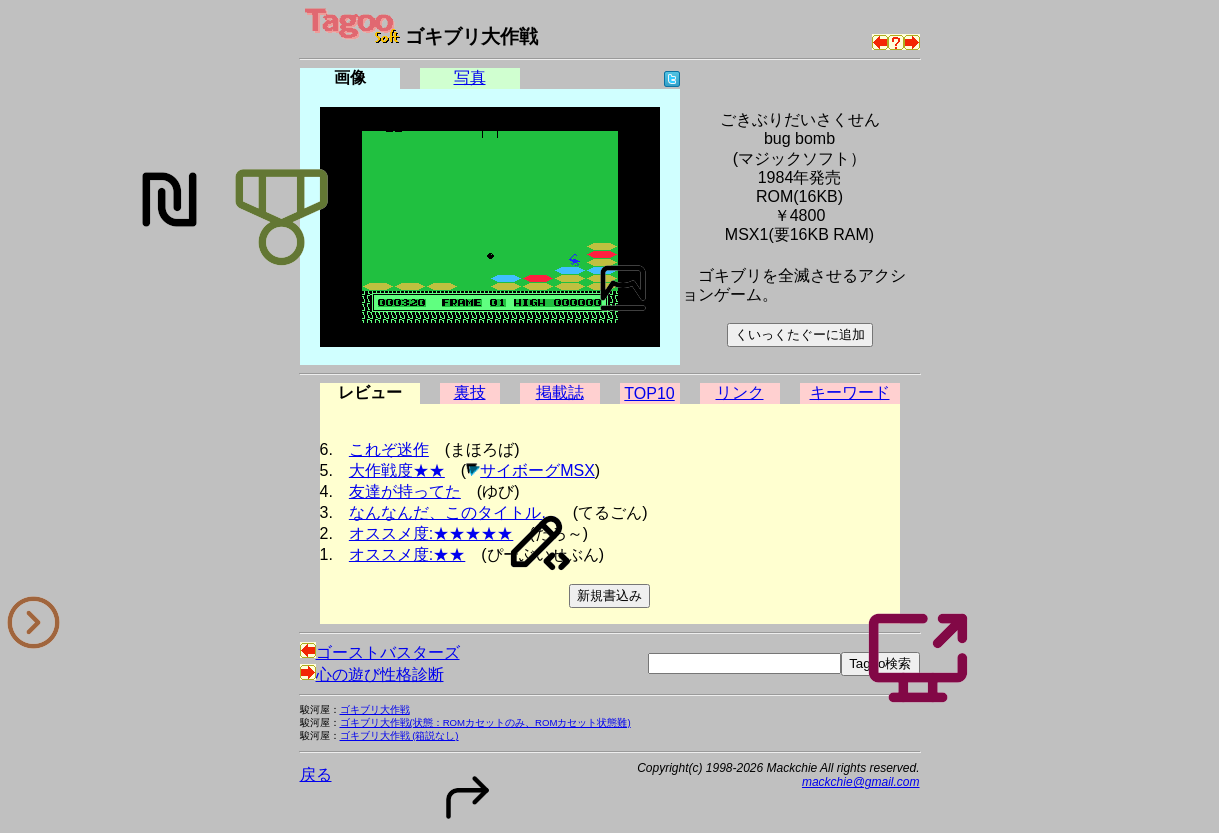  Describe the element at coordinates (537, 540) in the screenshot. I see `edit or write code` at that location.